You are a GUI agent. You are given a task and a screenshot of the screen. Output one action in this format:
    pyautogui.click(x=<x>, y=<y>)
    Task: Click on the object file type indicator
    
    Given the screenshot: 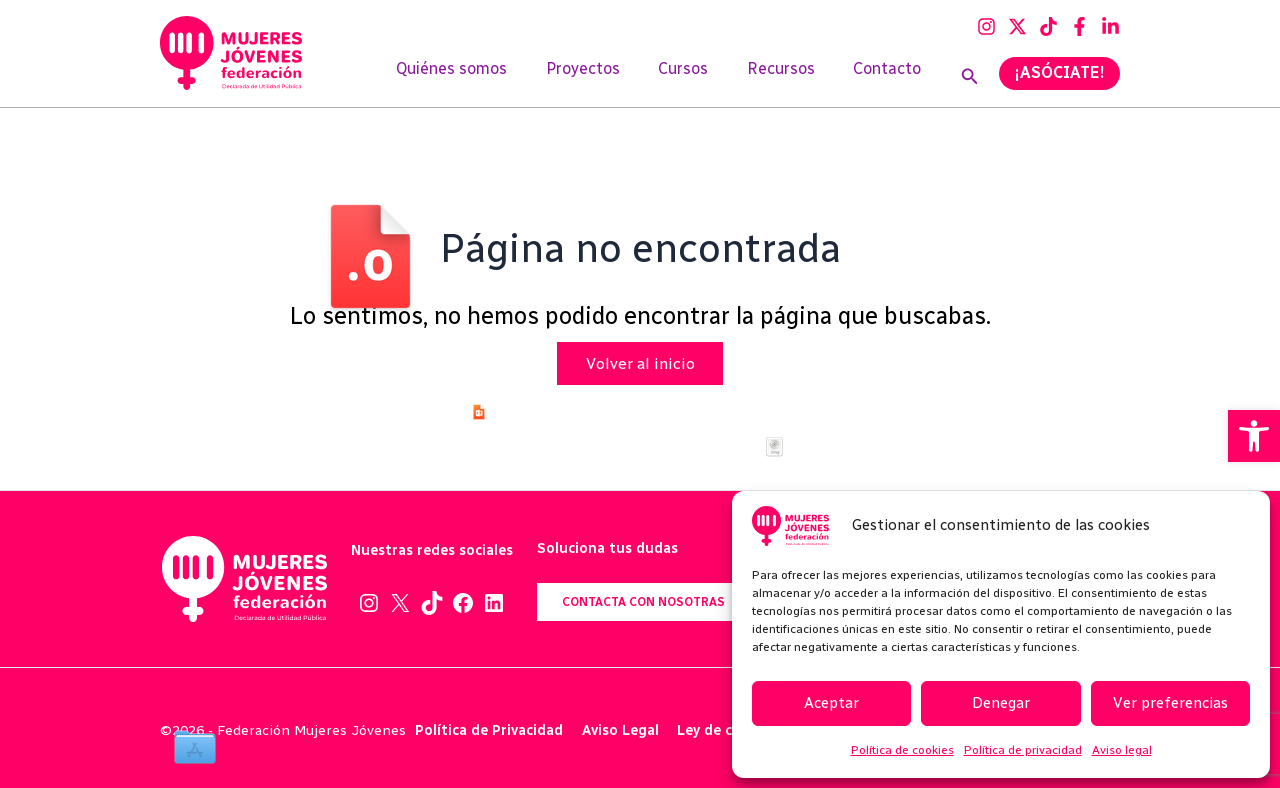 What is the action you would take?
    pyautogui.click(x=370, y=258)
    